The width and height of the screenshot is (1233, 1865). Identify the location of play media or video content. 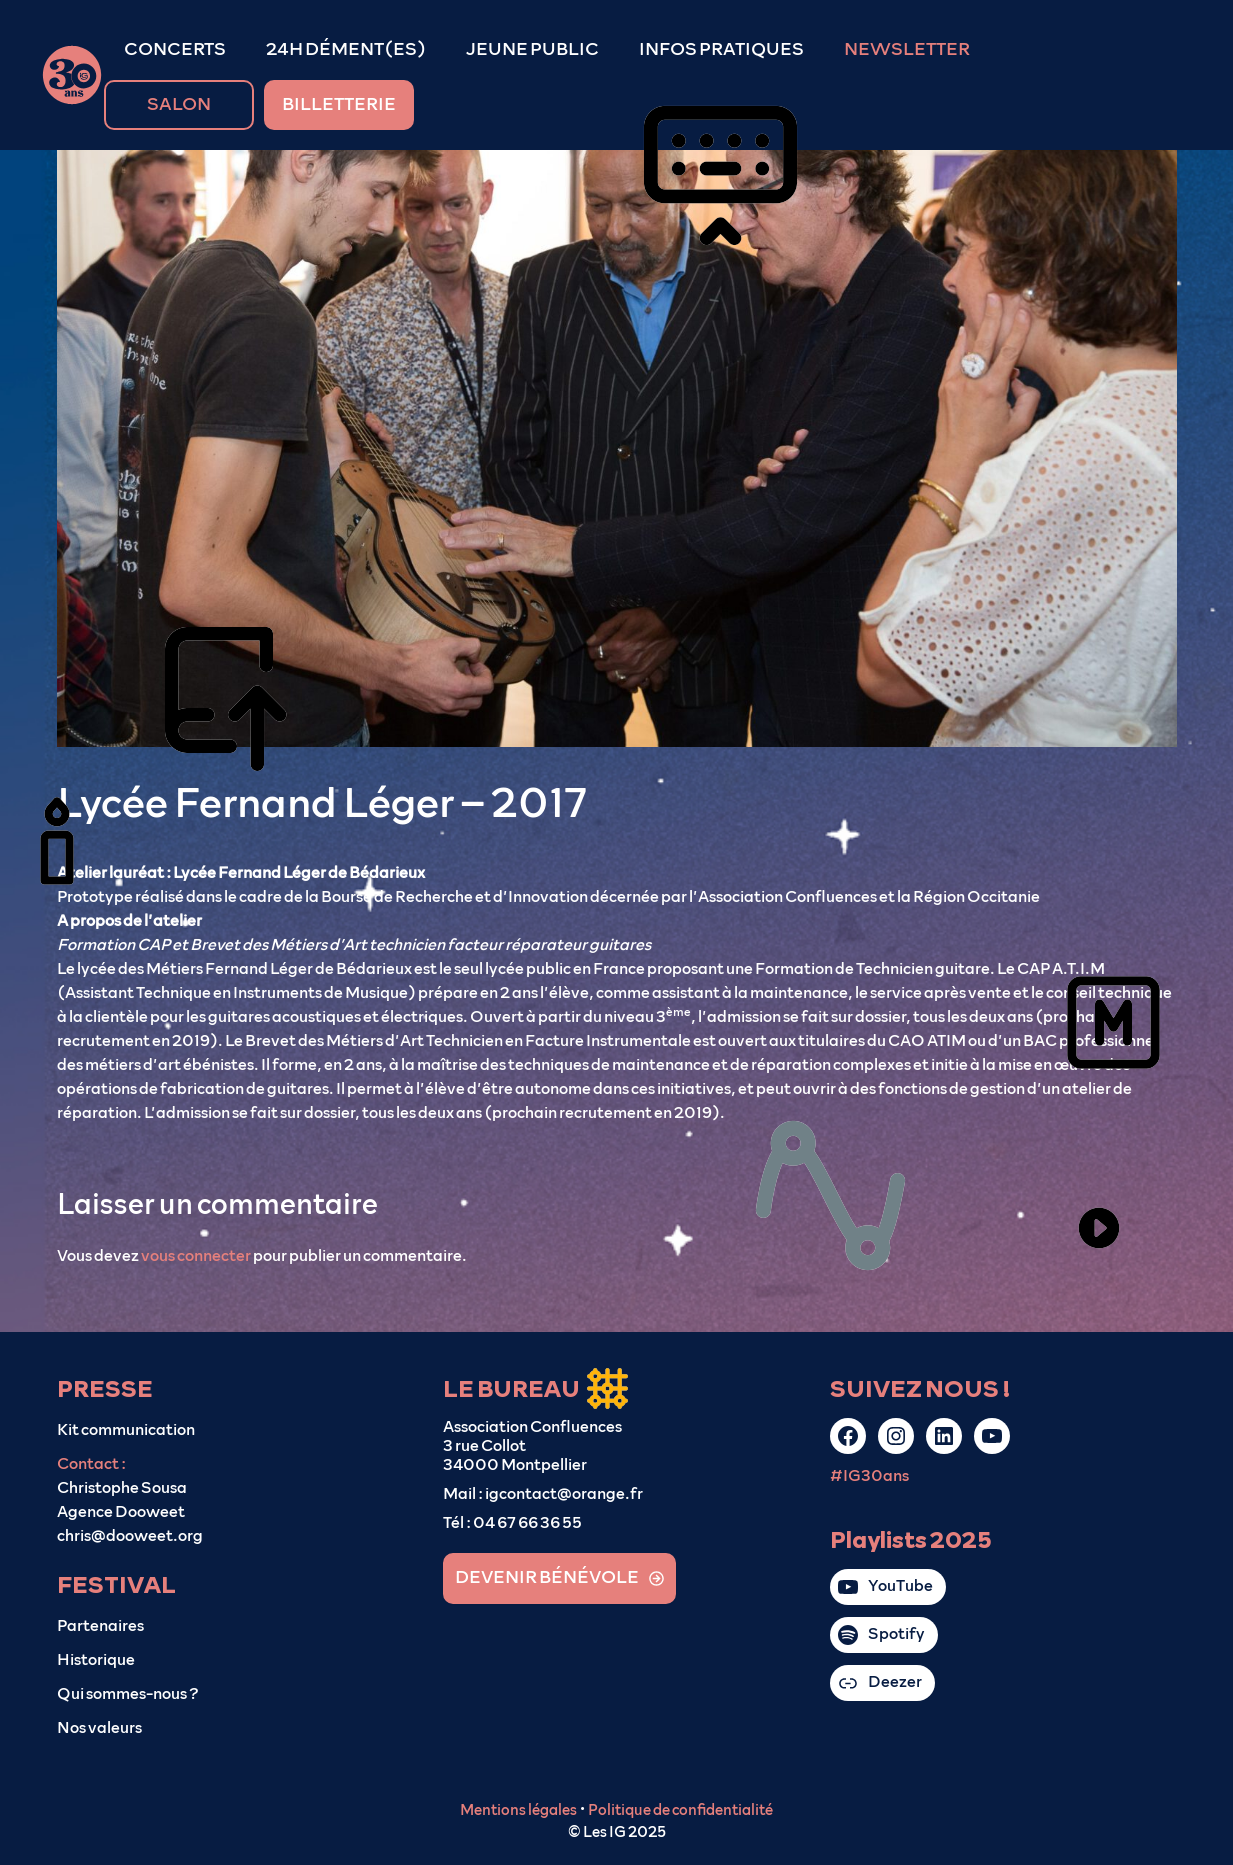
(1099, 1228).